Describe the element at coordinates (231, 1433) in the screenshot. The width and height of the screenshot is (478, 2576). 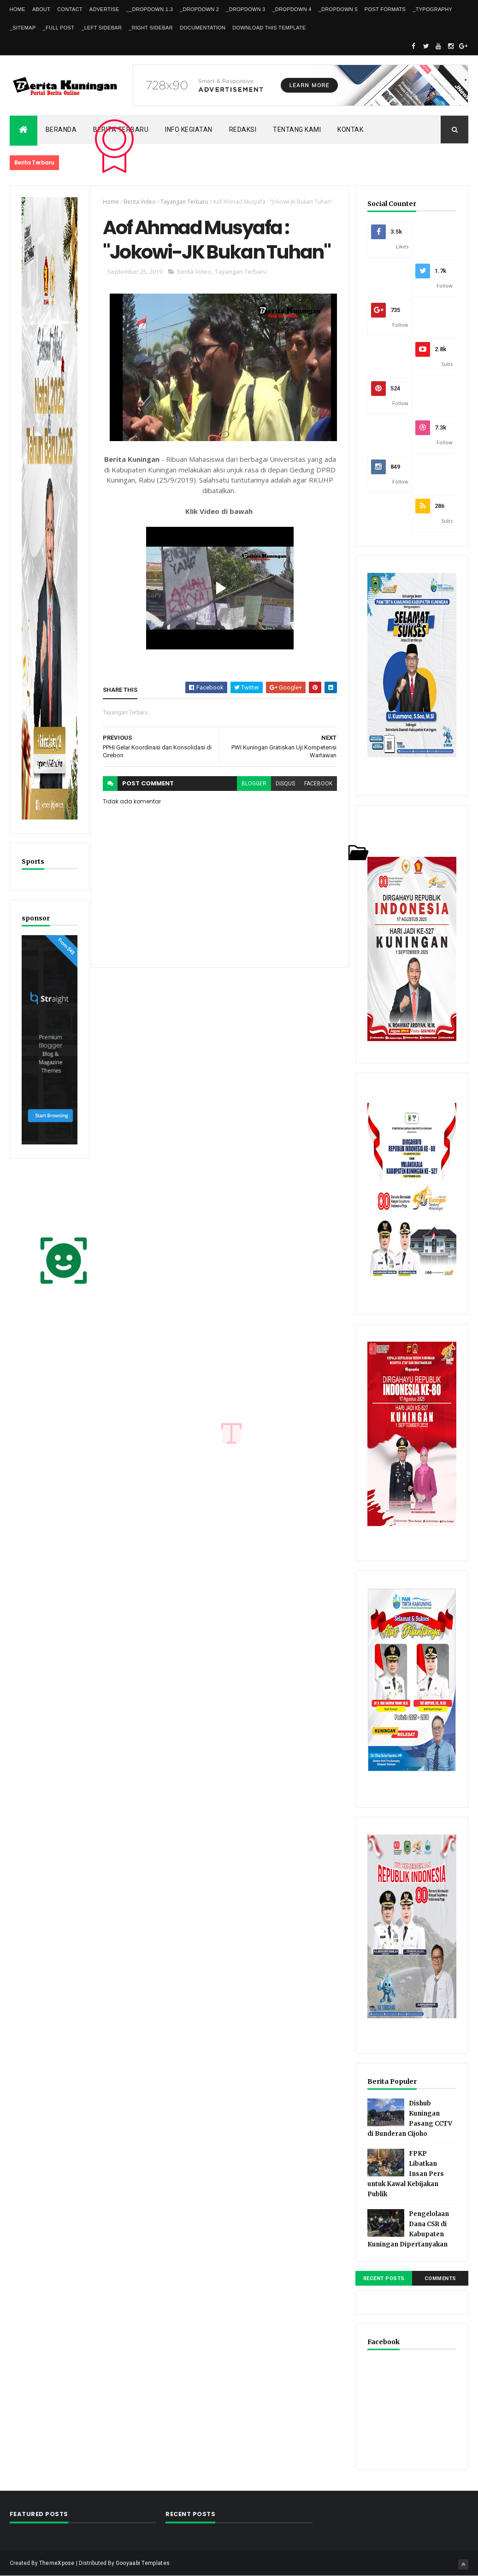
I see `format text or change font style` at that location.